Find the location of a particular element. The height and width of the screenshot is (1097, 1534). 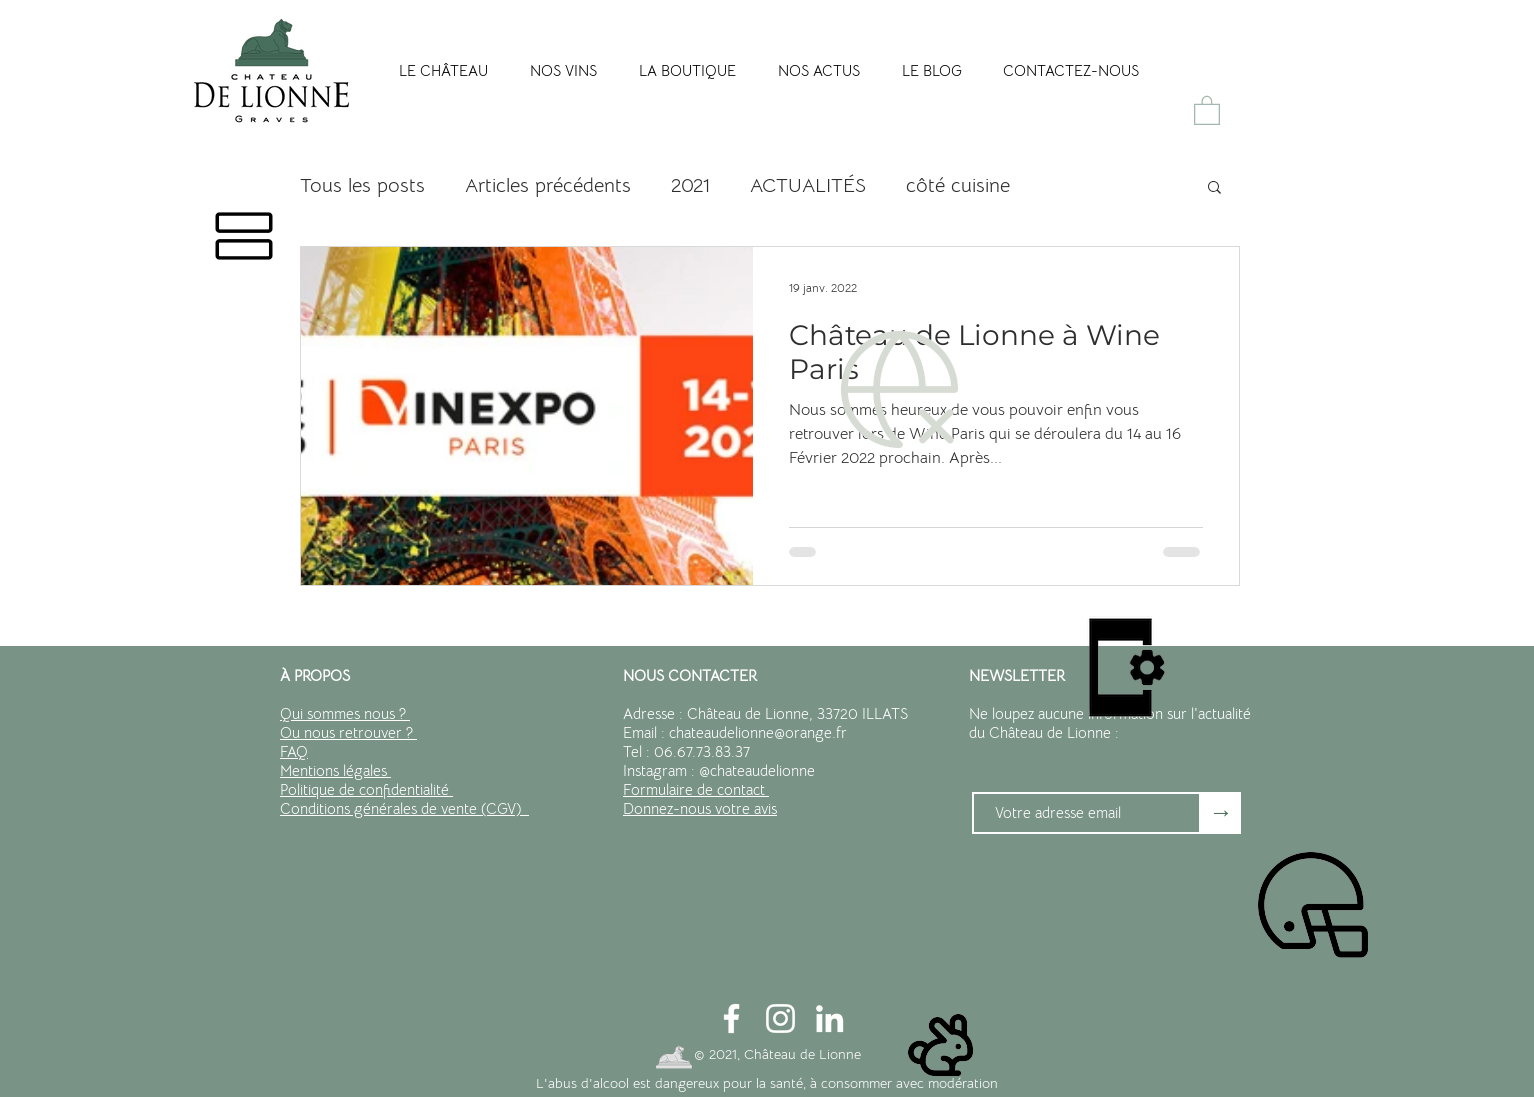

view football or sports content is located at coordinates (1313, 907).